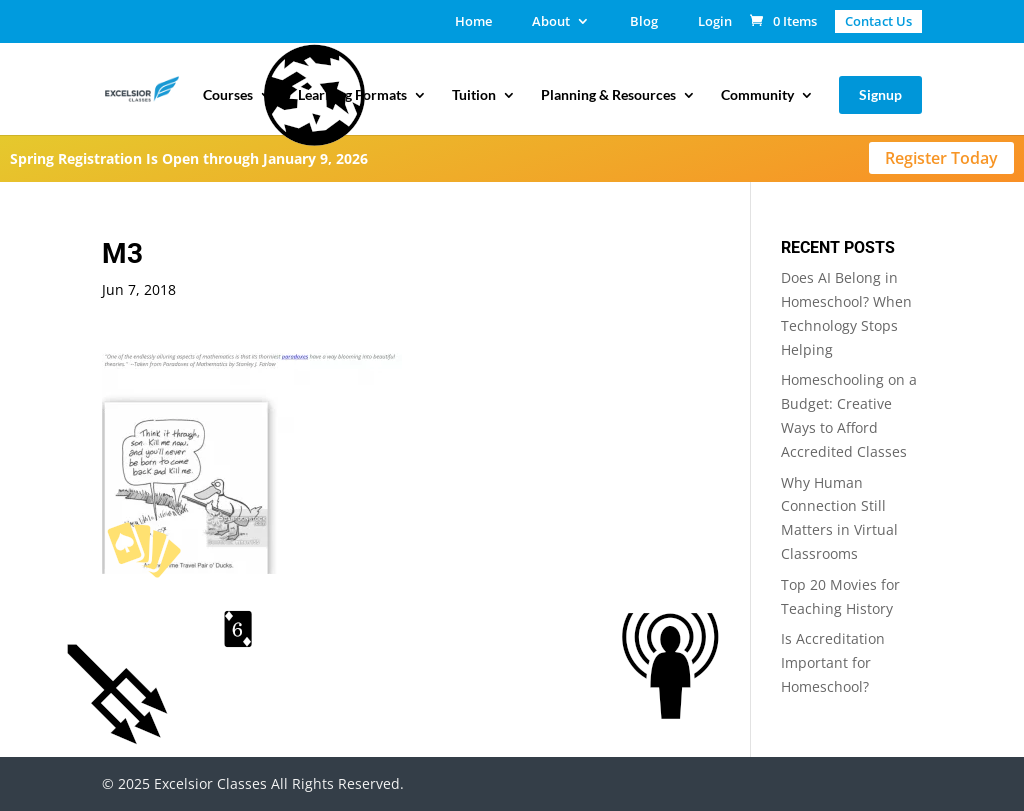 The image size is (1024, 811). I want to click on indicates psychic or telepathic abilities active, so click(671, 666).